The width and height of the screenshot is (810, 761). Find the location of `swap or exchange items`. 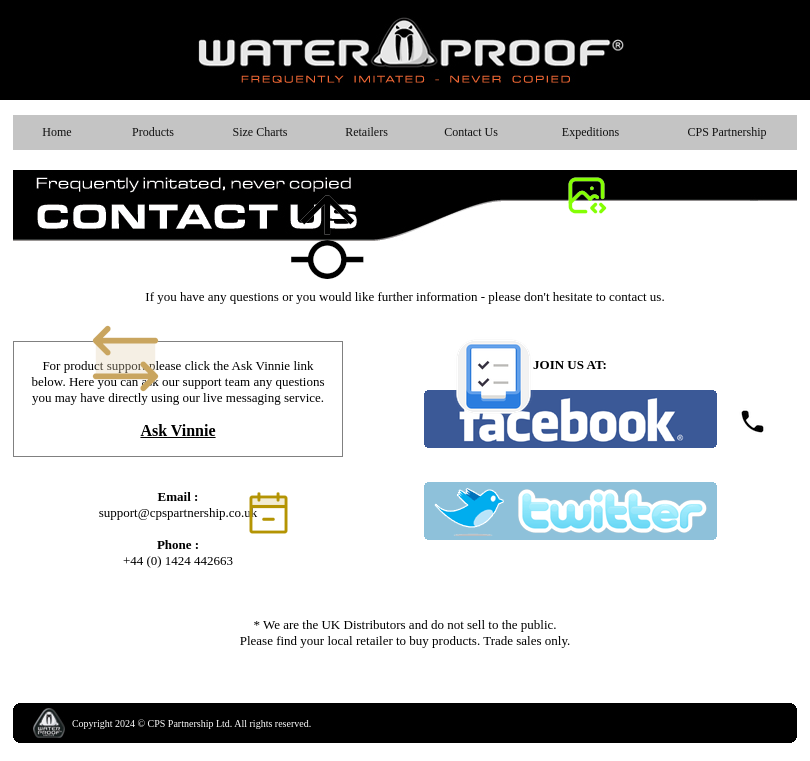

swap or exchange items is located at coordinates (125, 358).